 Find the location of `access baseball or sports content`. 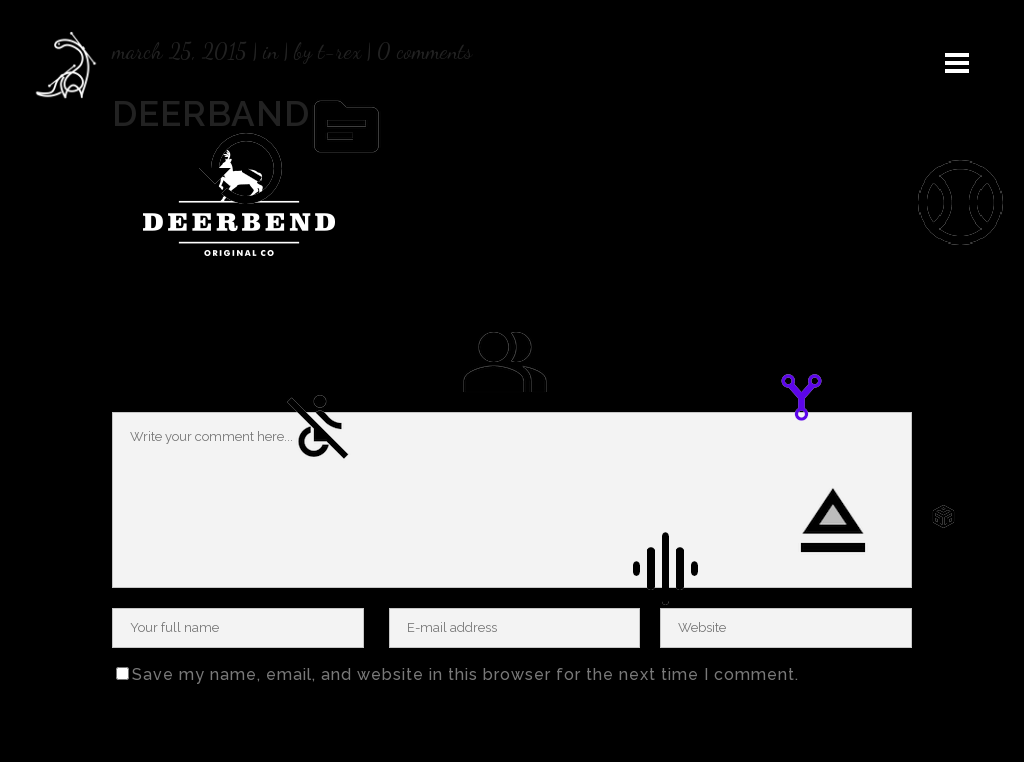

access baseball or sports content is located at coordinates (960, 202).